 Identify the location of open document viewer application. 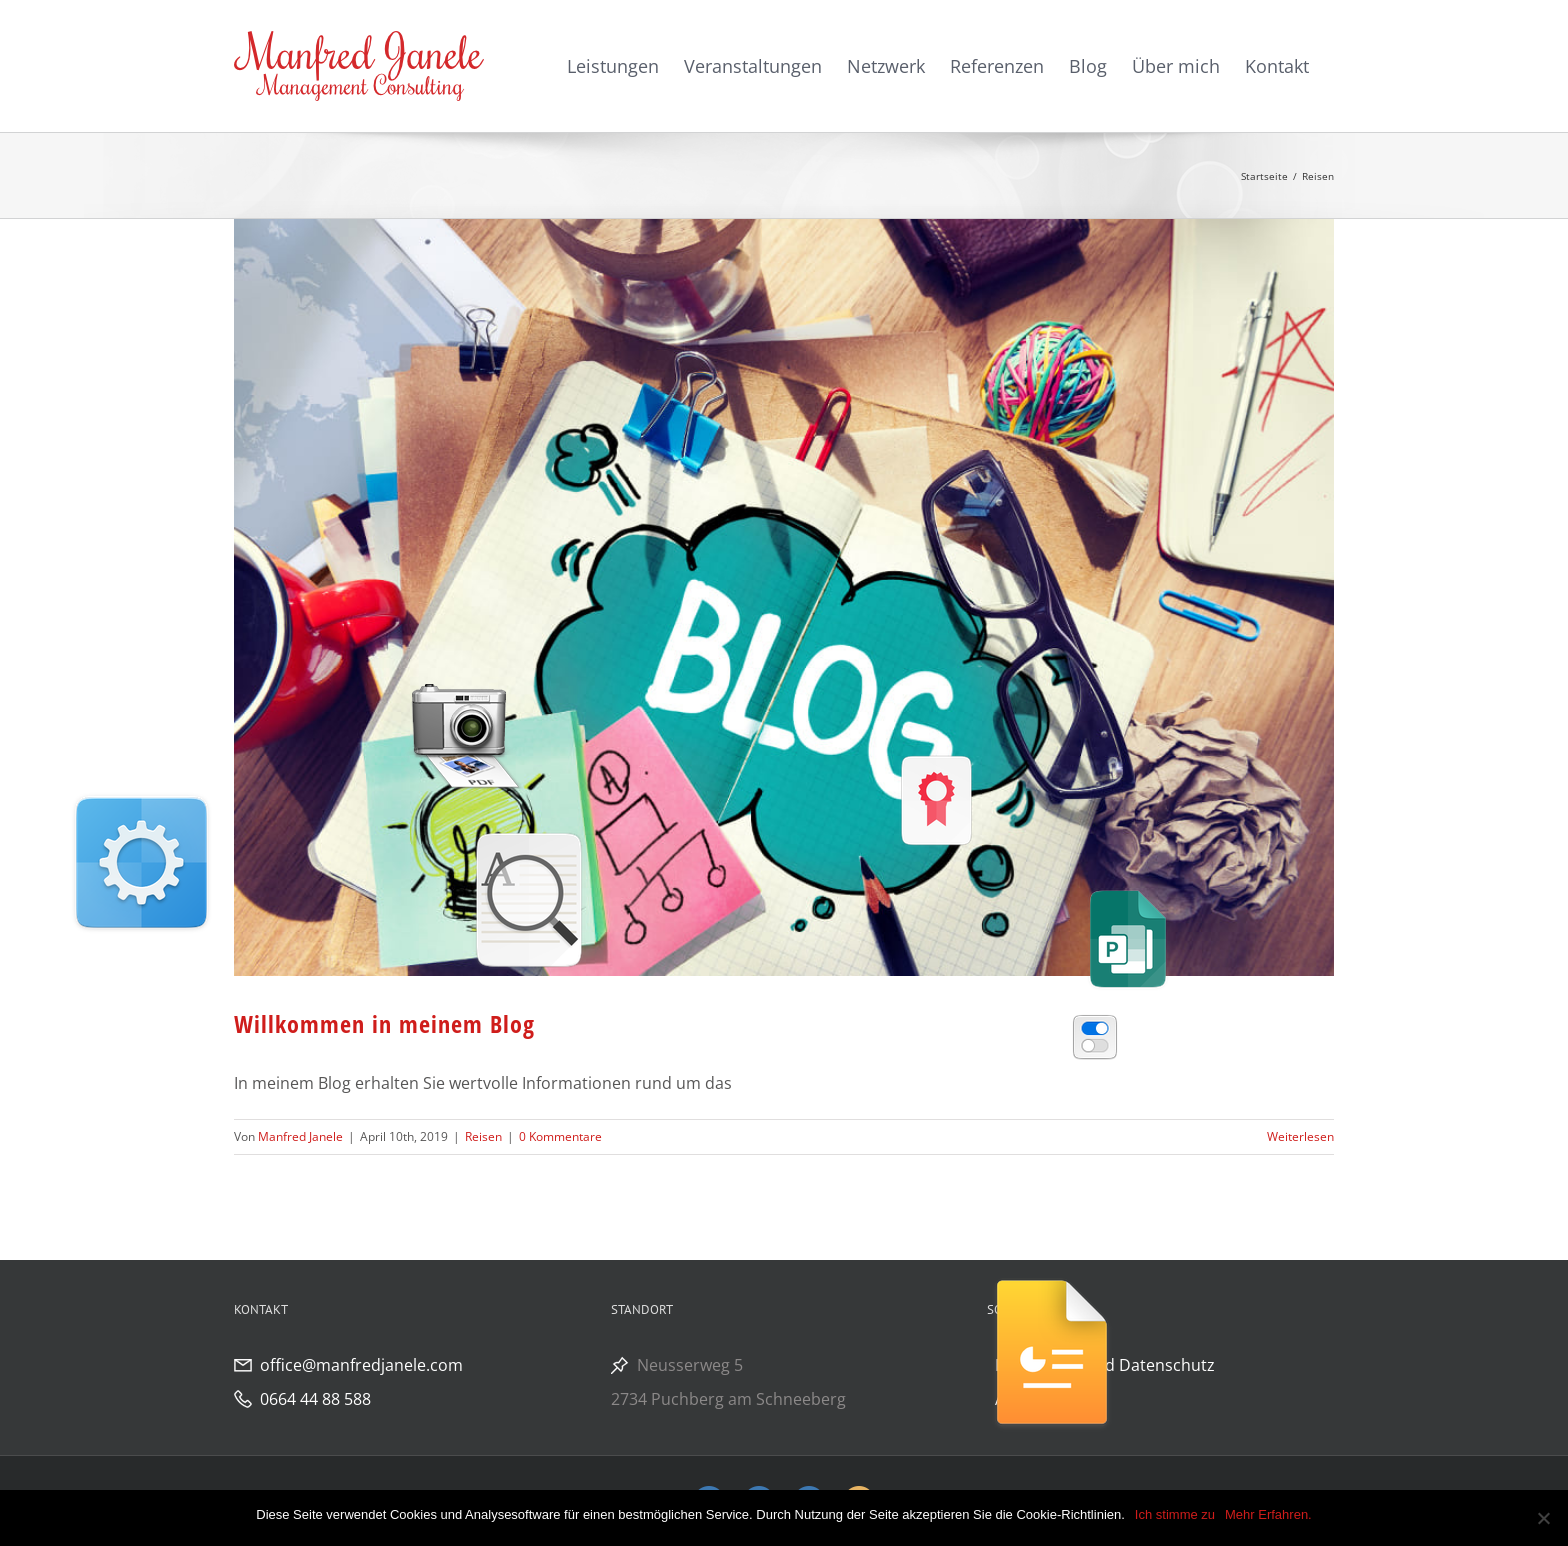
(529, 900).